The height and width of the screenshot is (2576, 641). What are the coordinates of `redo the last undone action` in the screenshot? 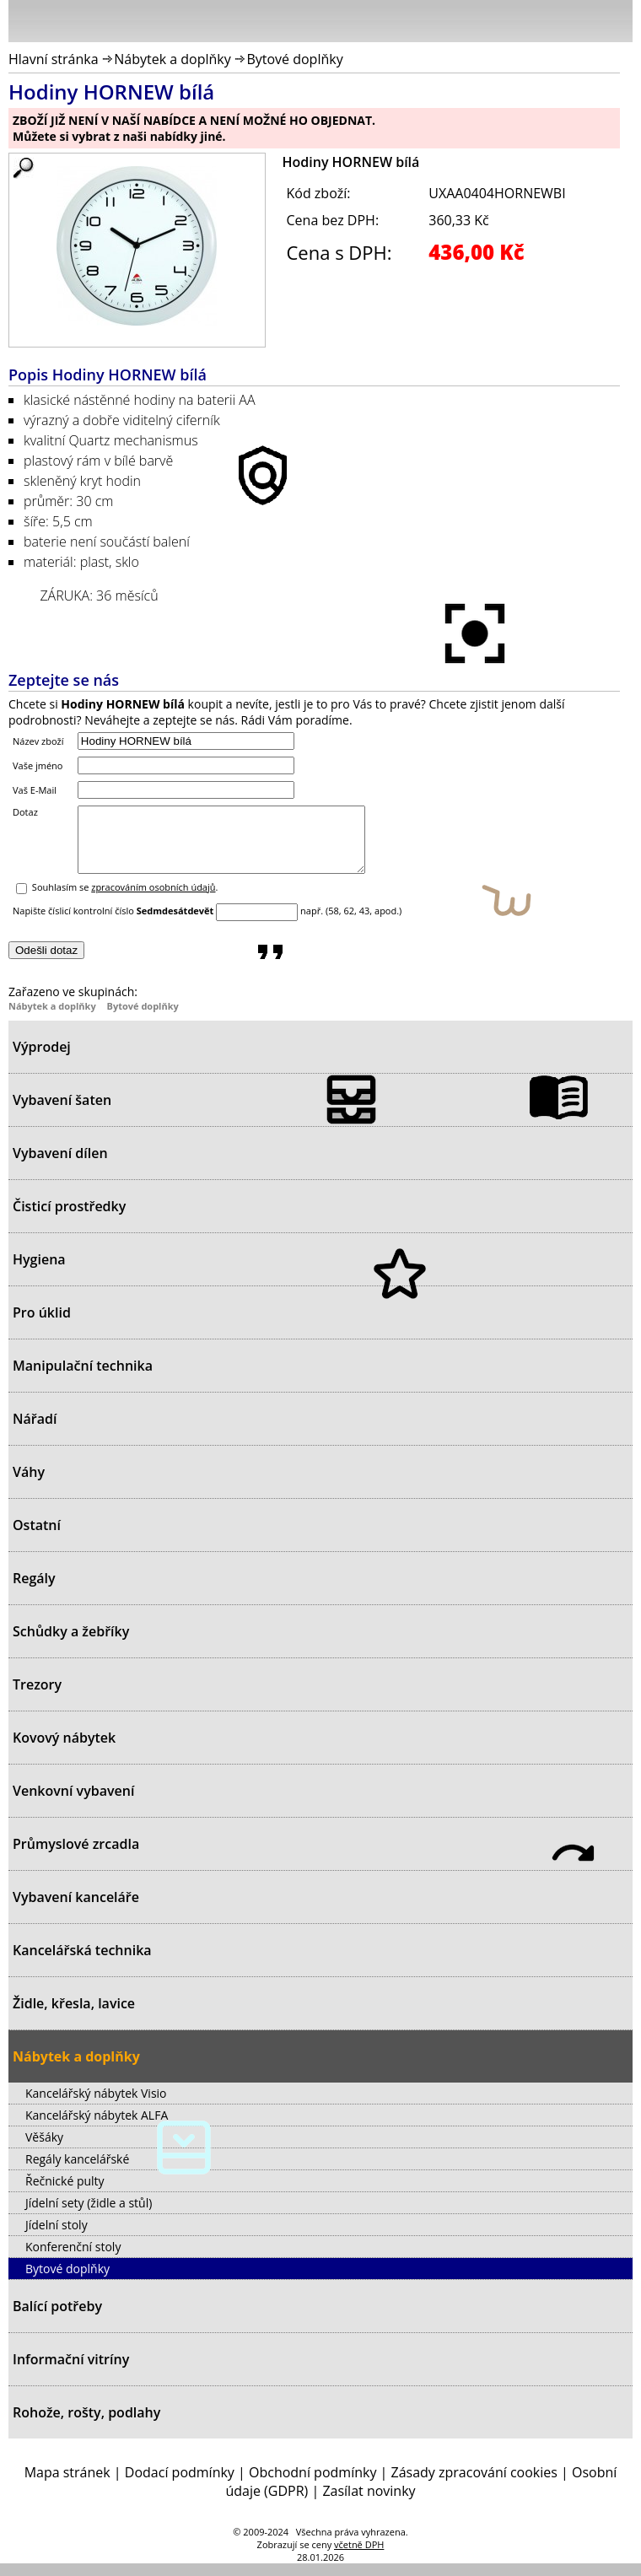 It's located at (573, 1852).